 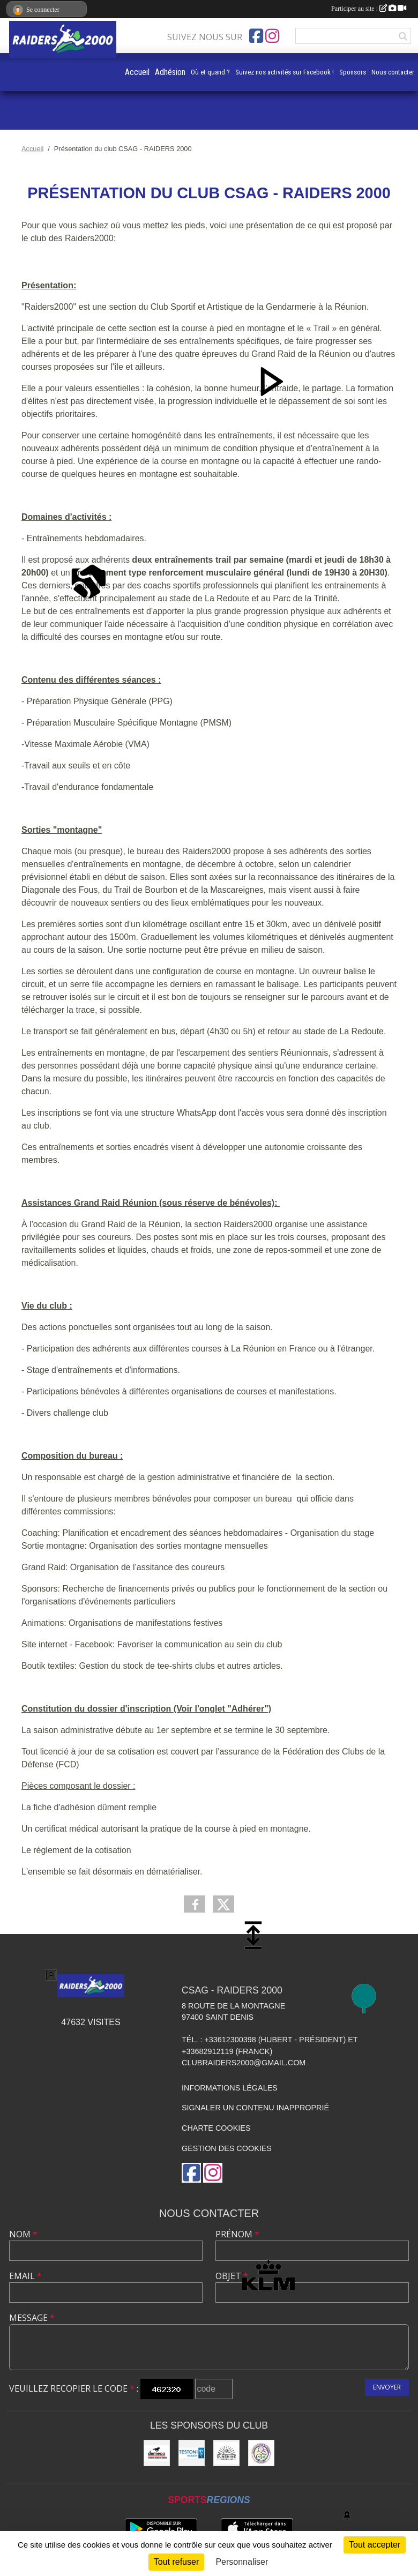 What do you see at coordinates (364, 1997) in the screenshot?
I see `mark a location on the map` at bounding box center [364, 1997].